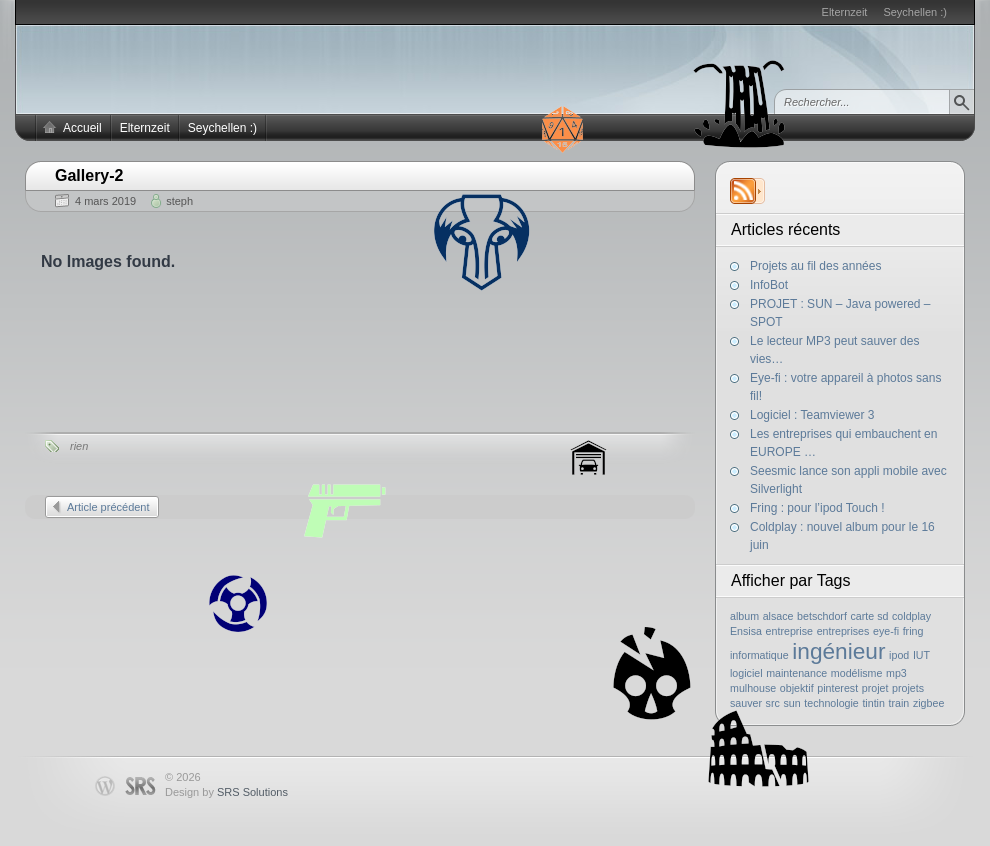  I want to click on throwing weapon or shuriken item in game inventory, so click(238, 603).